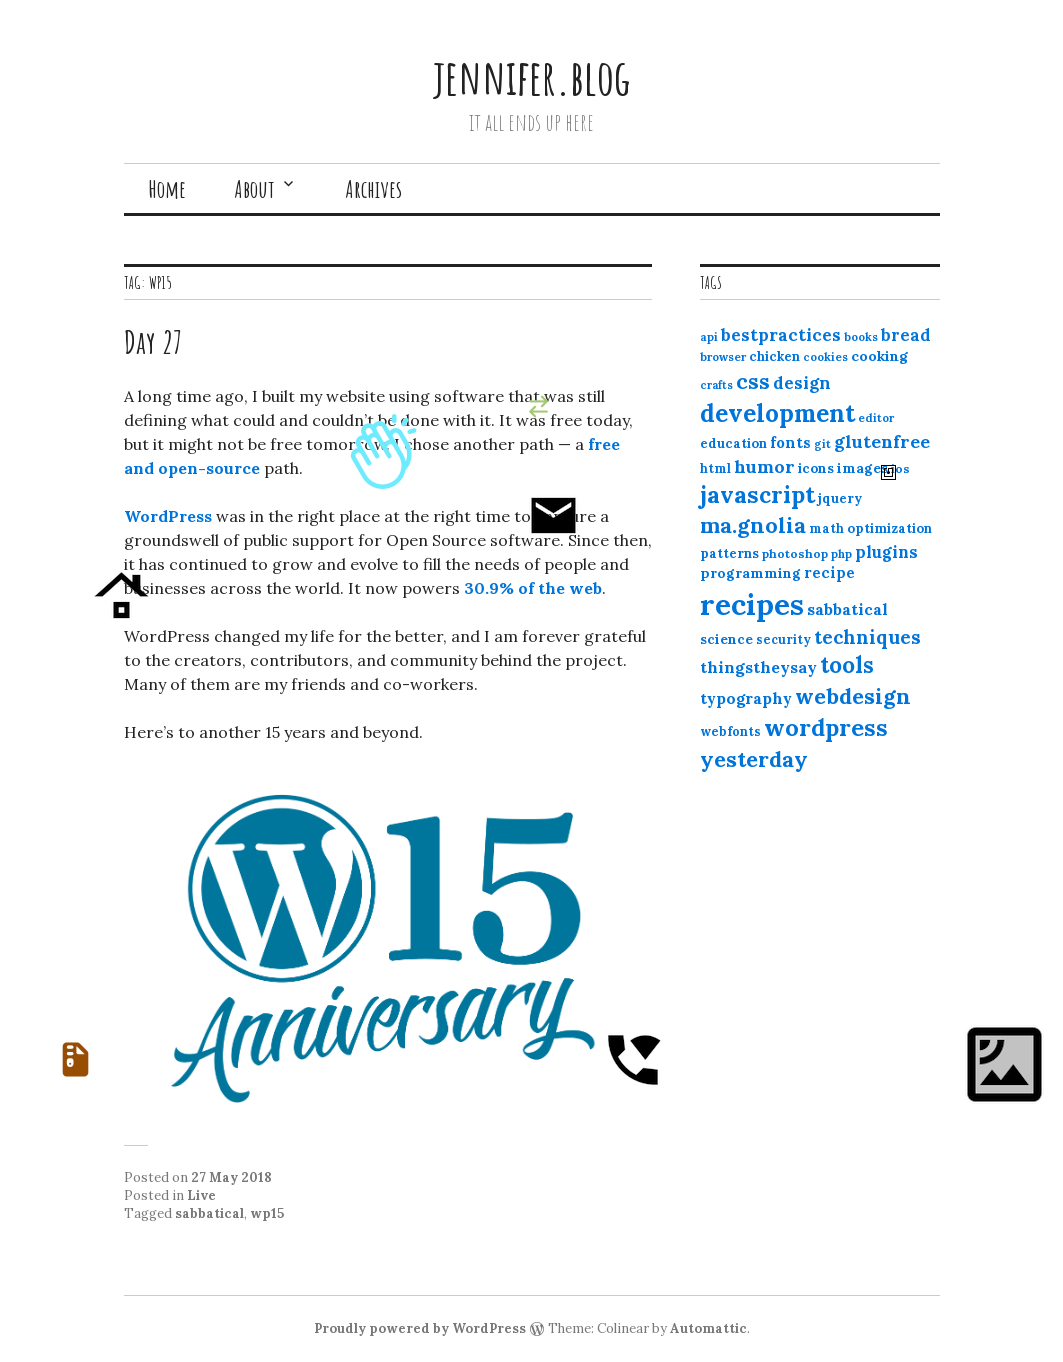  What do you see at coordinates (75, 1059) in the screenshot?
I see `view or open a compressed archive file` at bounding box center [75, 1059].